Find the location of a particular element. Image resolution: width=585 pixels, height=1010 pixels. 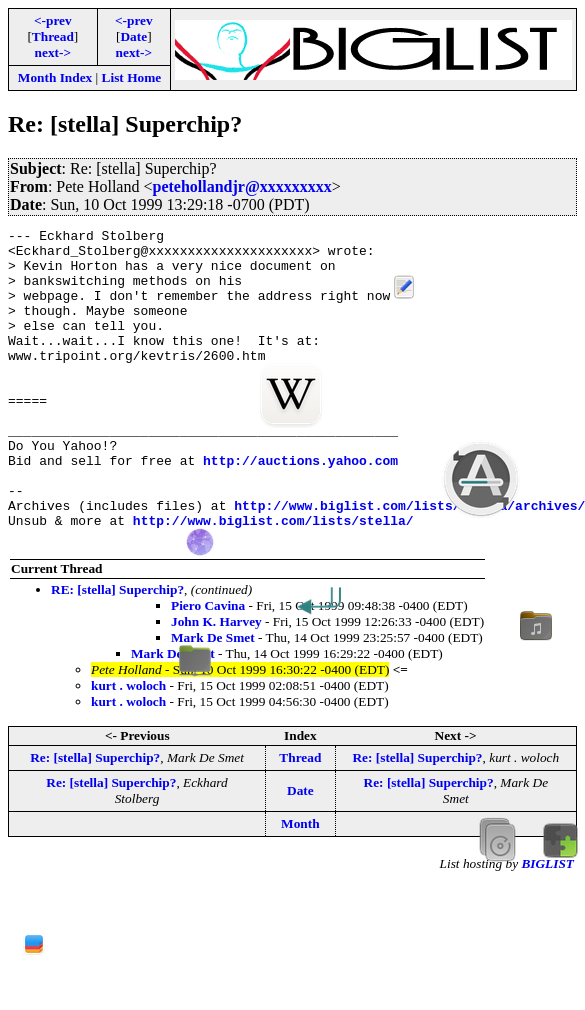

reply to all recipients of an email is located at coordinates (318, 597).